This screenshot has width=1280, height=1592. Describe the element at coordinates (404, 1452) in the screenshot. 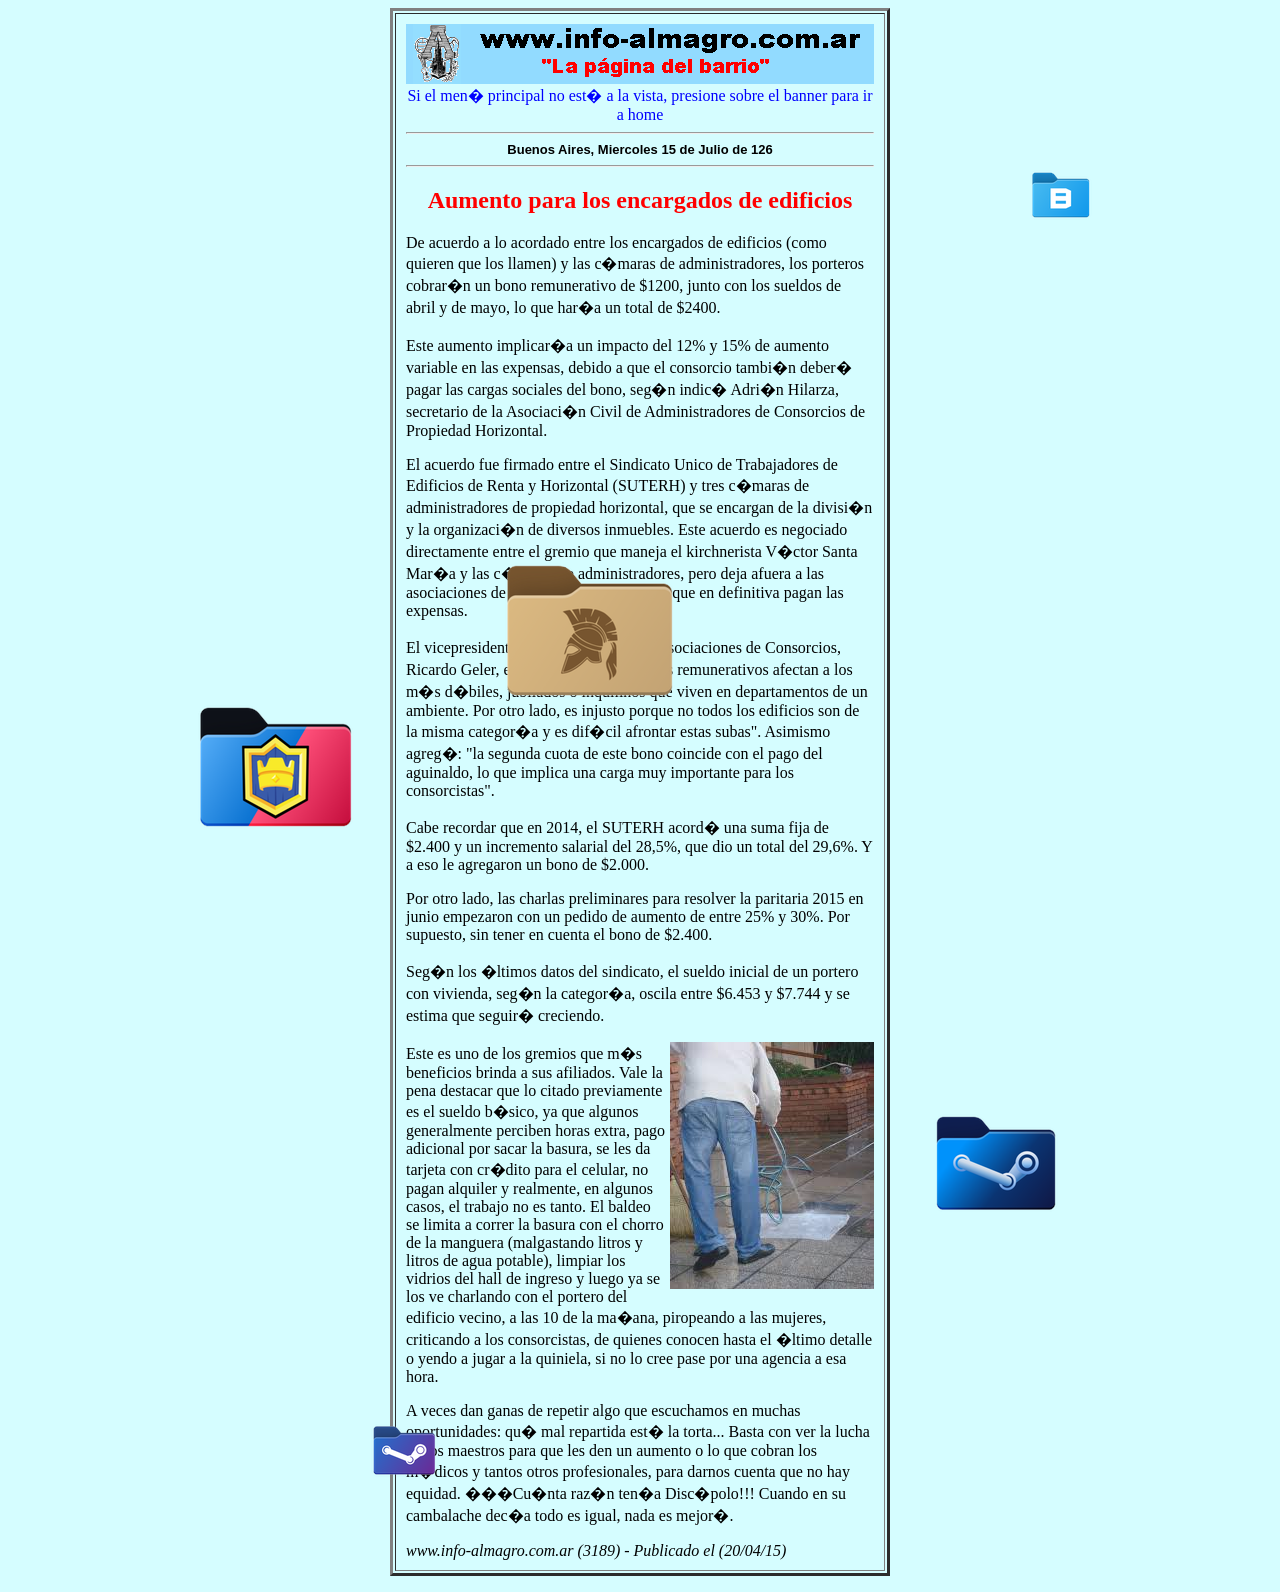

I see `open your steam games folder` at that location.